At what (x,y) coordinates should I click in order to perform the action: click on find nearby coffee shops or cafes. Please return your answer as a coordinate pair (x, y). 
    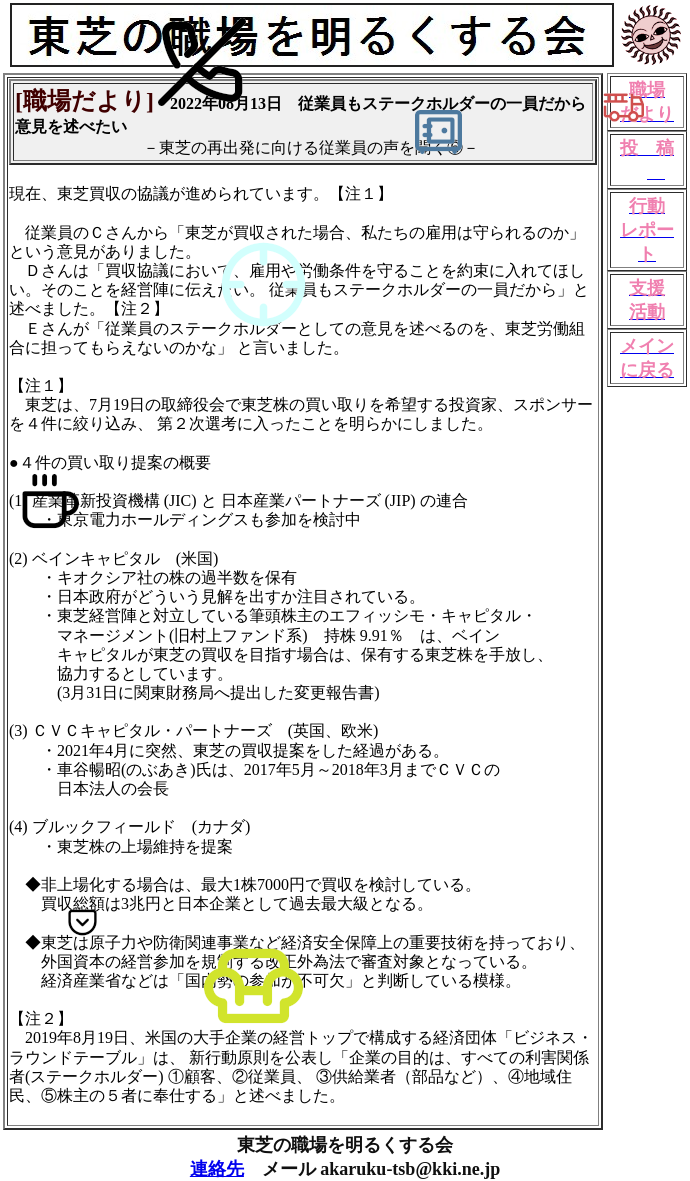
    Looking at the image, I should click on (49, 503).